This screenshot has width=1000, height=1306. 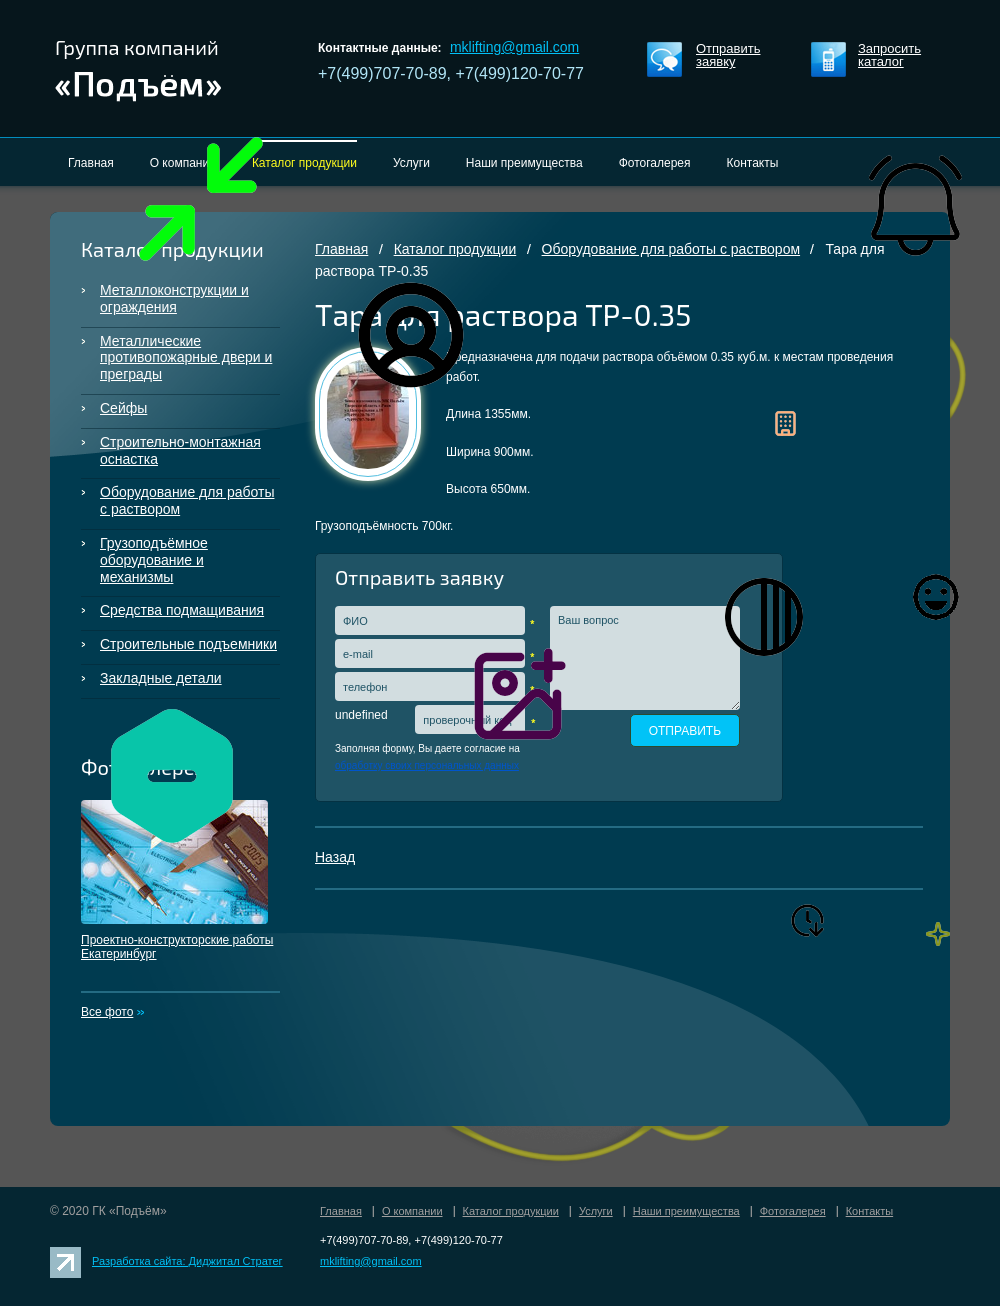 I want to click on toggle between light and dark mode, so click(x=764, y=617).